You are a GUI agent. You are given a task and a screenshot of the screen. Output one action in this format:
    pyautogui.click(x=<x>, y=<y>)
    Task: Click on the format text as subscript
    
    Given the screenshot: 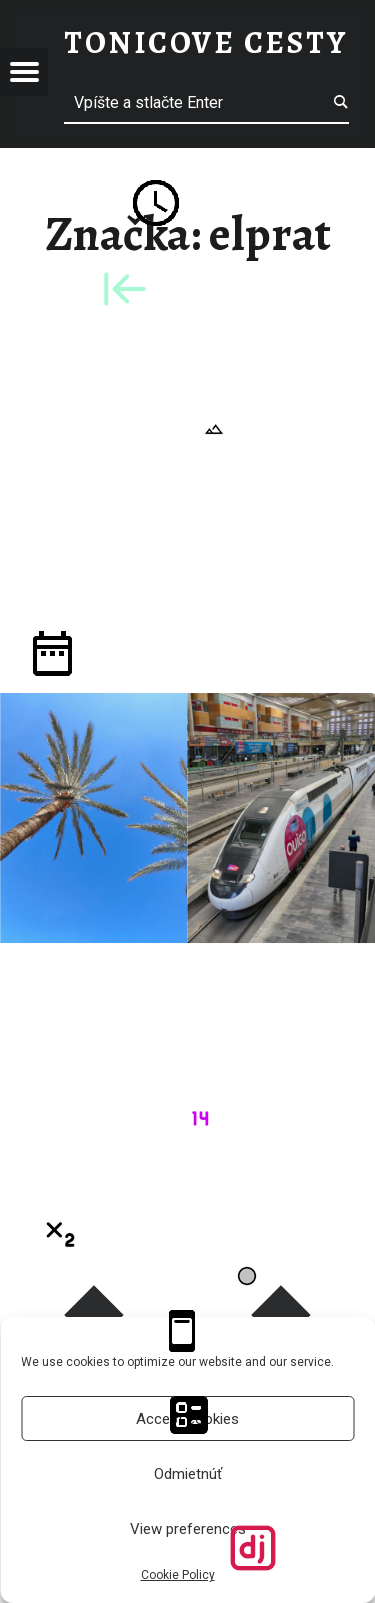 What is the action you would take?
    pyautogui.click(x=60, y=1234)
    